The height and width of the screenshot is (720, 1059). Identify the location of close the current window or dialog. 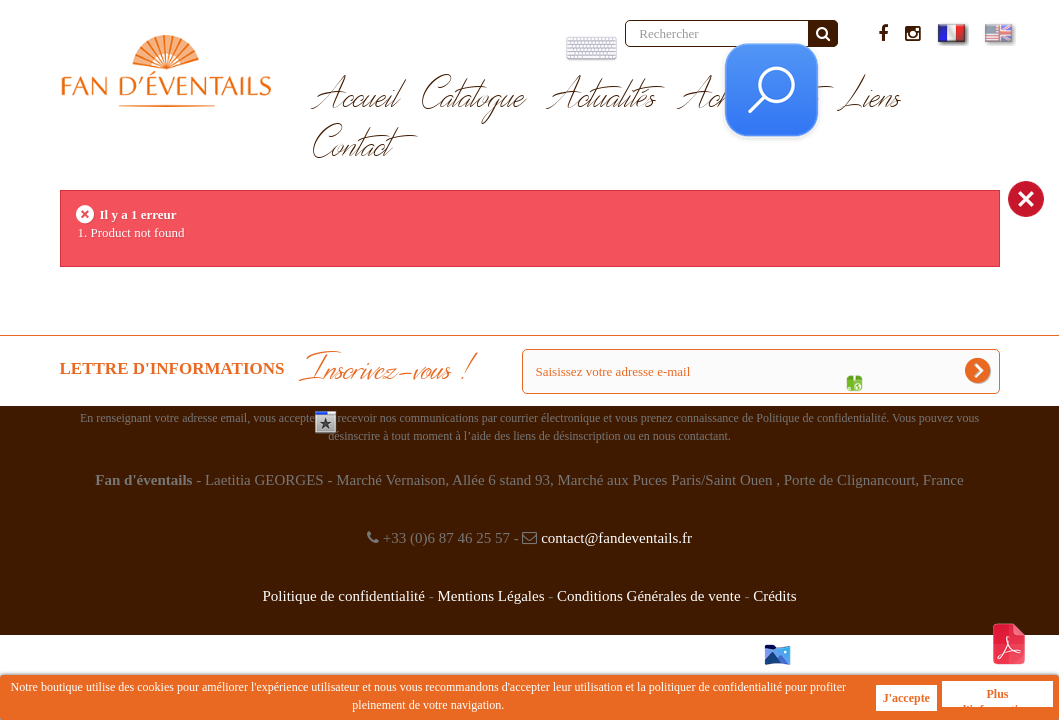
(1026, 199).